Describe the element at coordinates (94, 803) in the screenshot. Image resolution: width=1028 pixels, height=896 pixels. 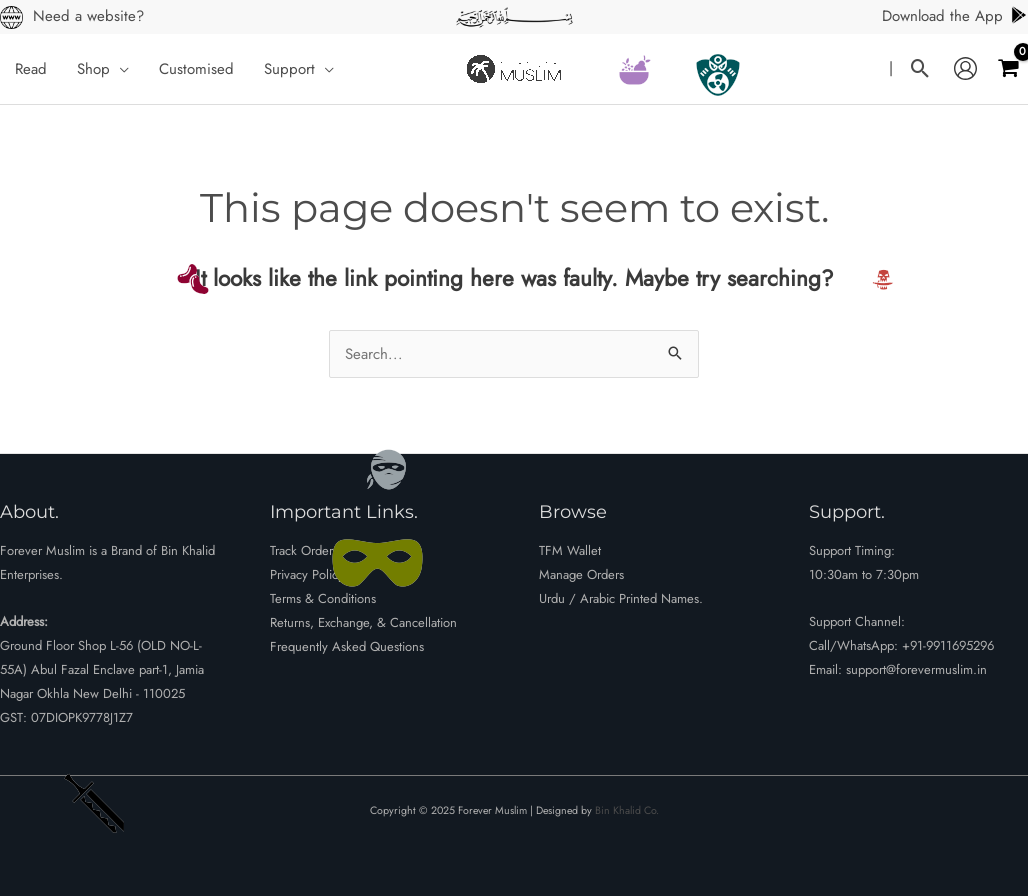
I see `select crocodile-themed sword weapon` at that location.